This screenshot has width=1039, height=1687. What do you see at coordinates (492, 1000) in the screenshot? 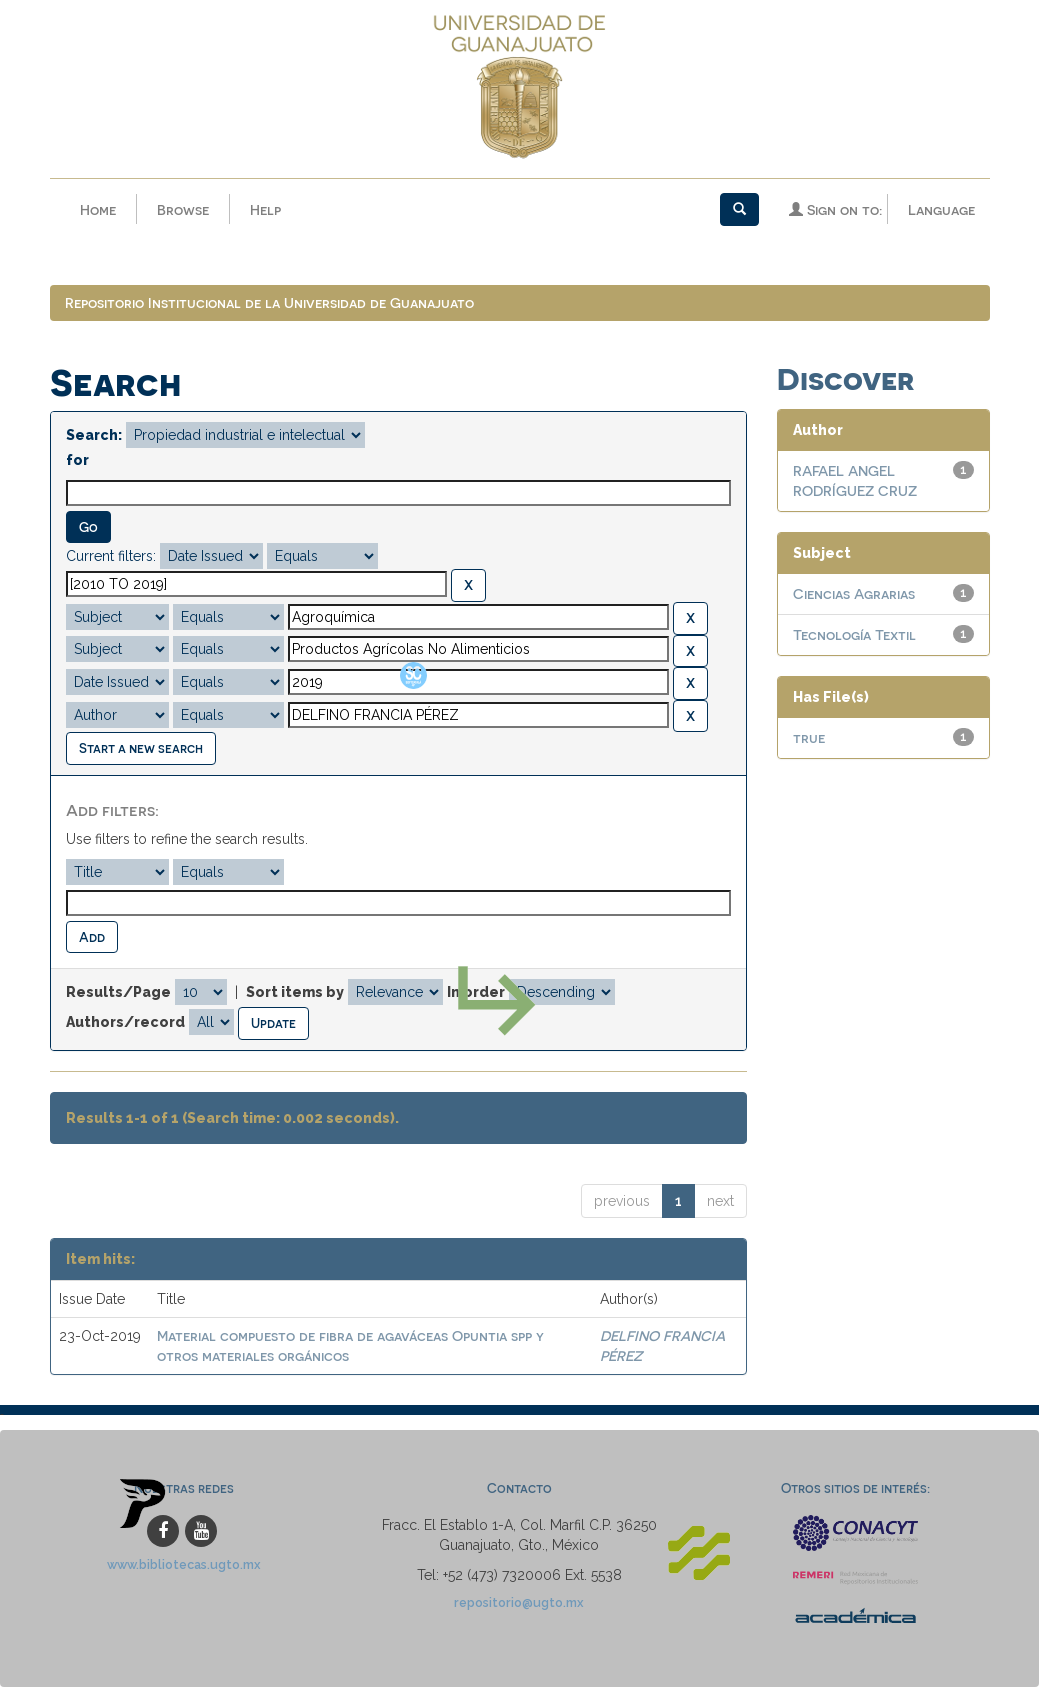
I see `reply to a message or comment` at bounding box center [492, 1000].